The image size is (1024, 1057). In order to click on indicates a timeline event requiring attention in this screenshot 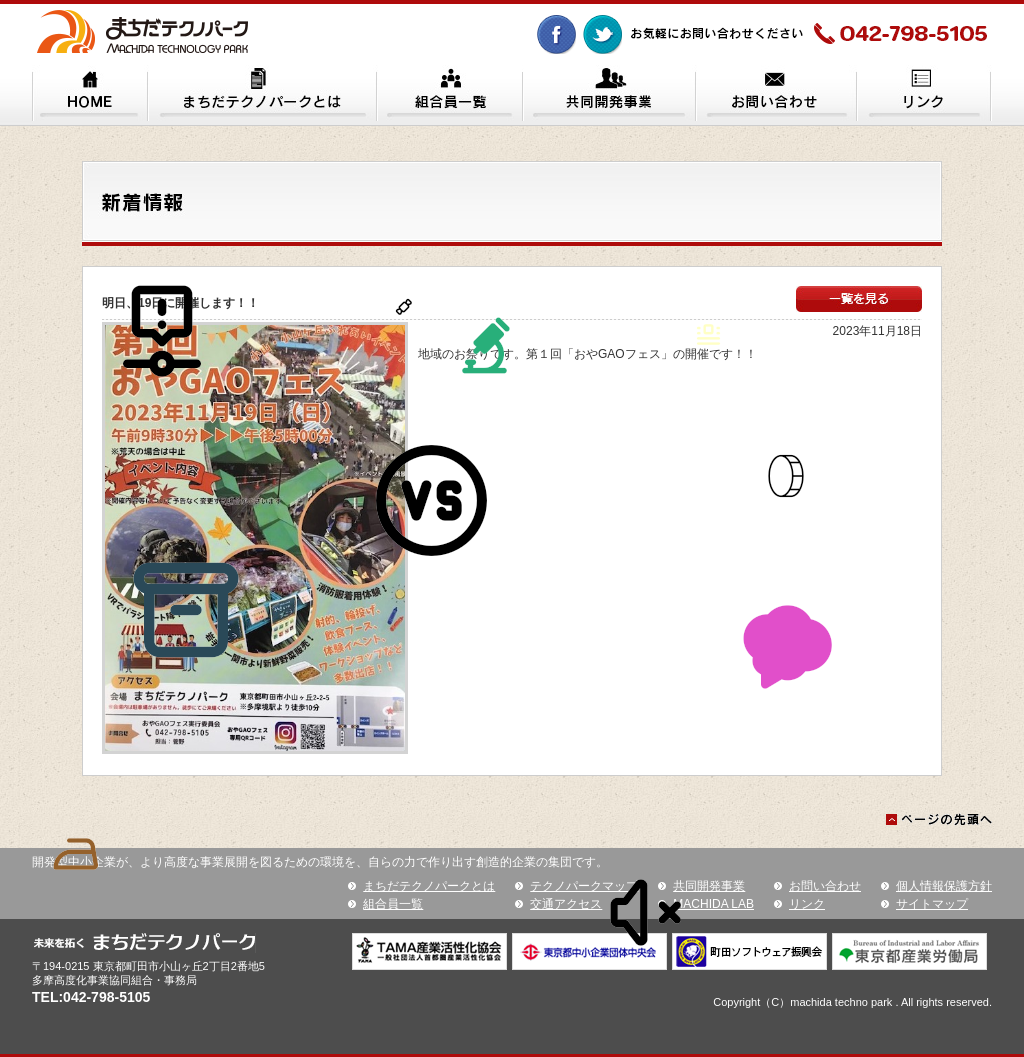, I will do `click(162, 329)`.